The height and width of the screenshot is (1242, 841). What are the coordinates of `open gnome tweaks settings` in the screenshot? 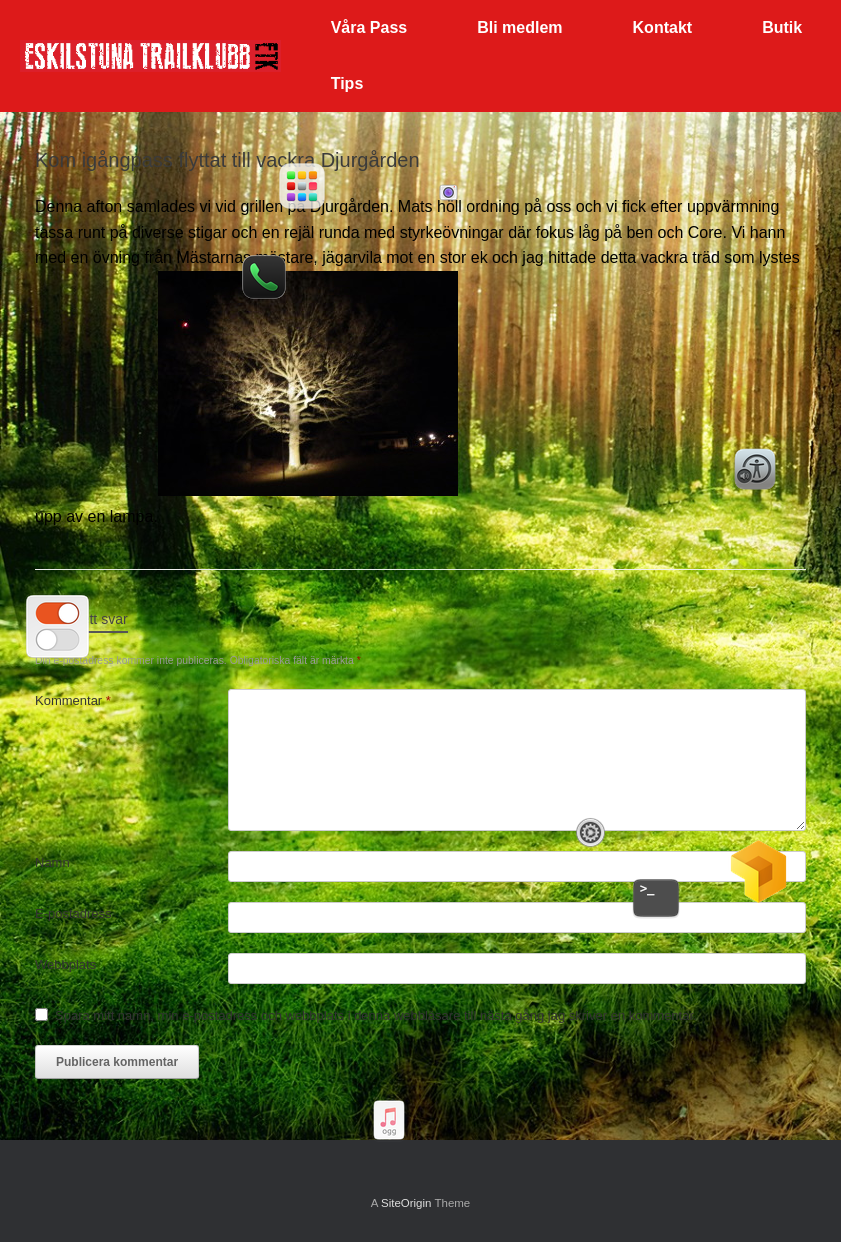 It's located at (57, 626).